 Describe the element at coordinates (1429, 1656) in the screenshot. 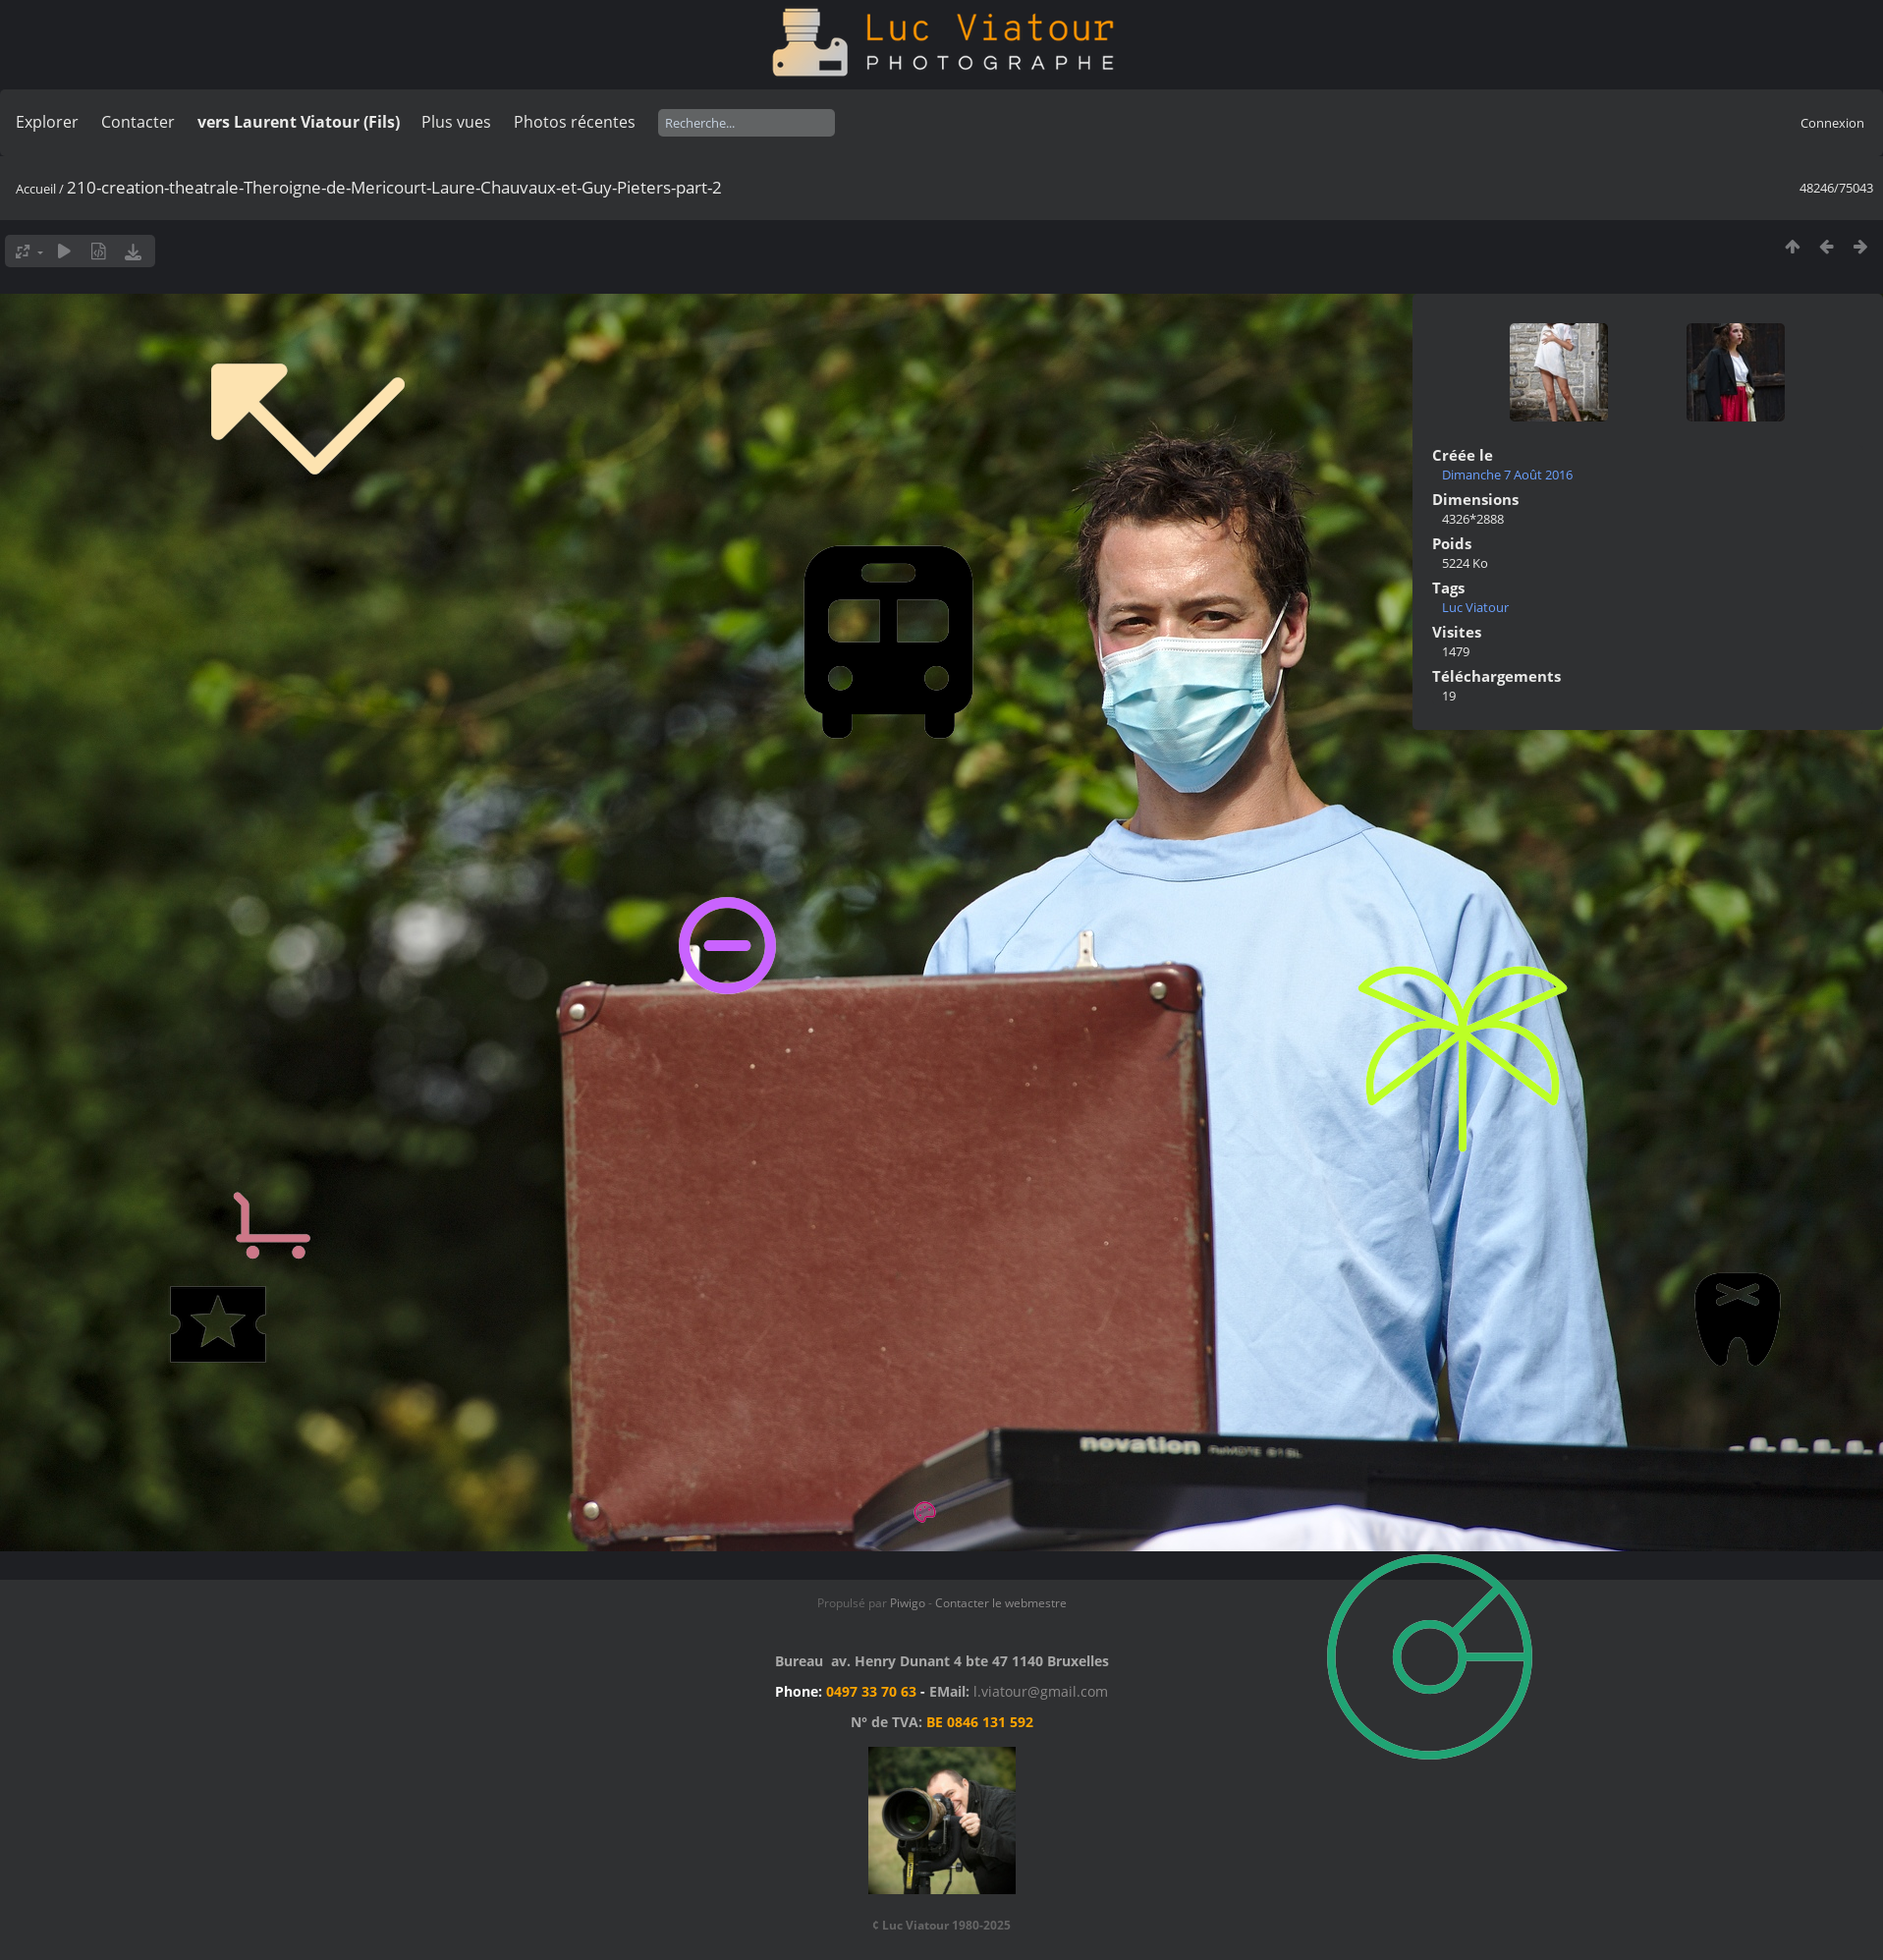

I see `play or access media disc content` at that location.